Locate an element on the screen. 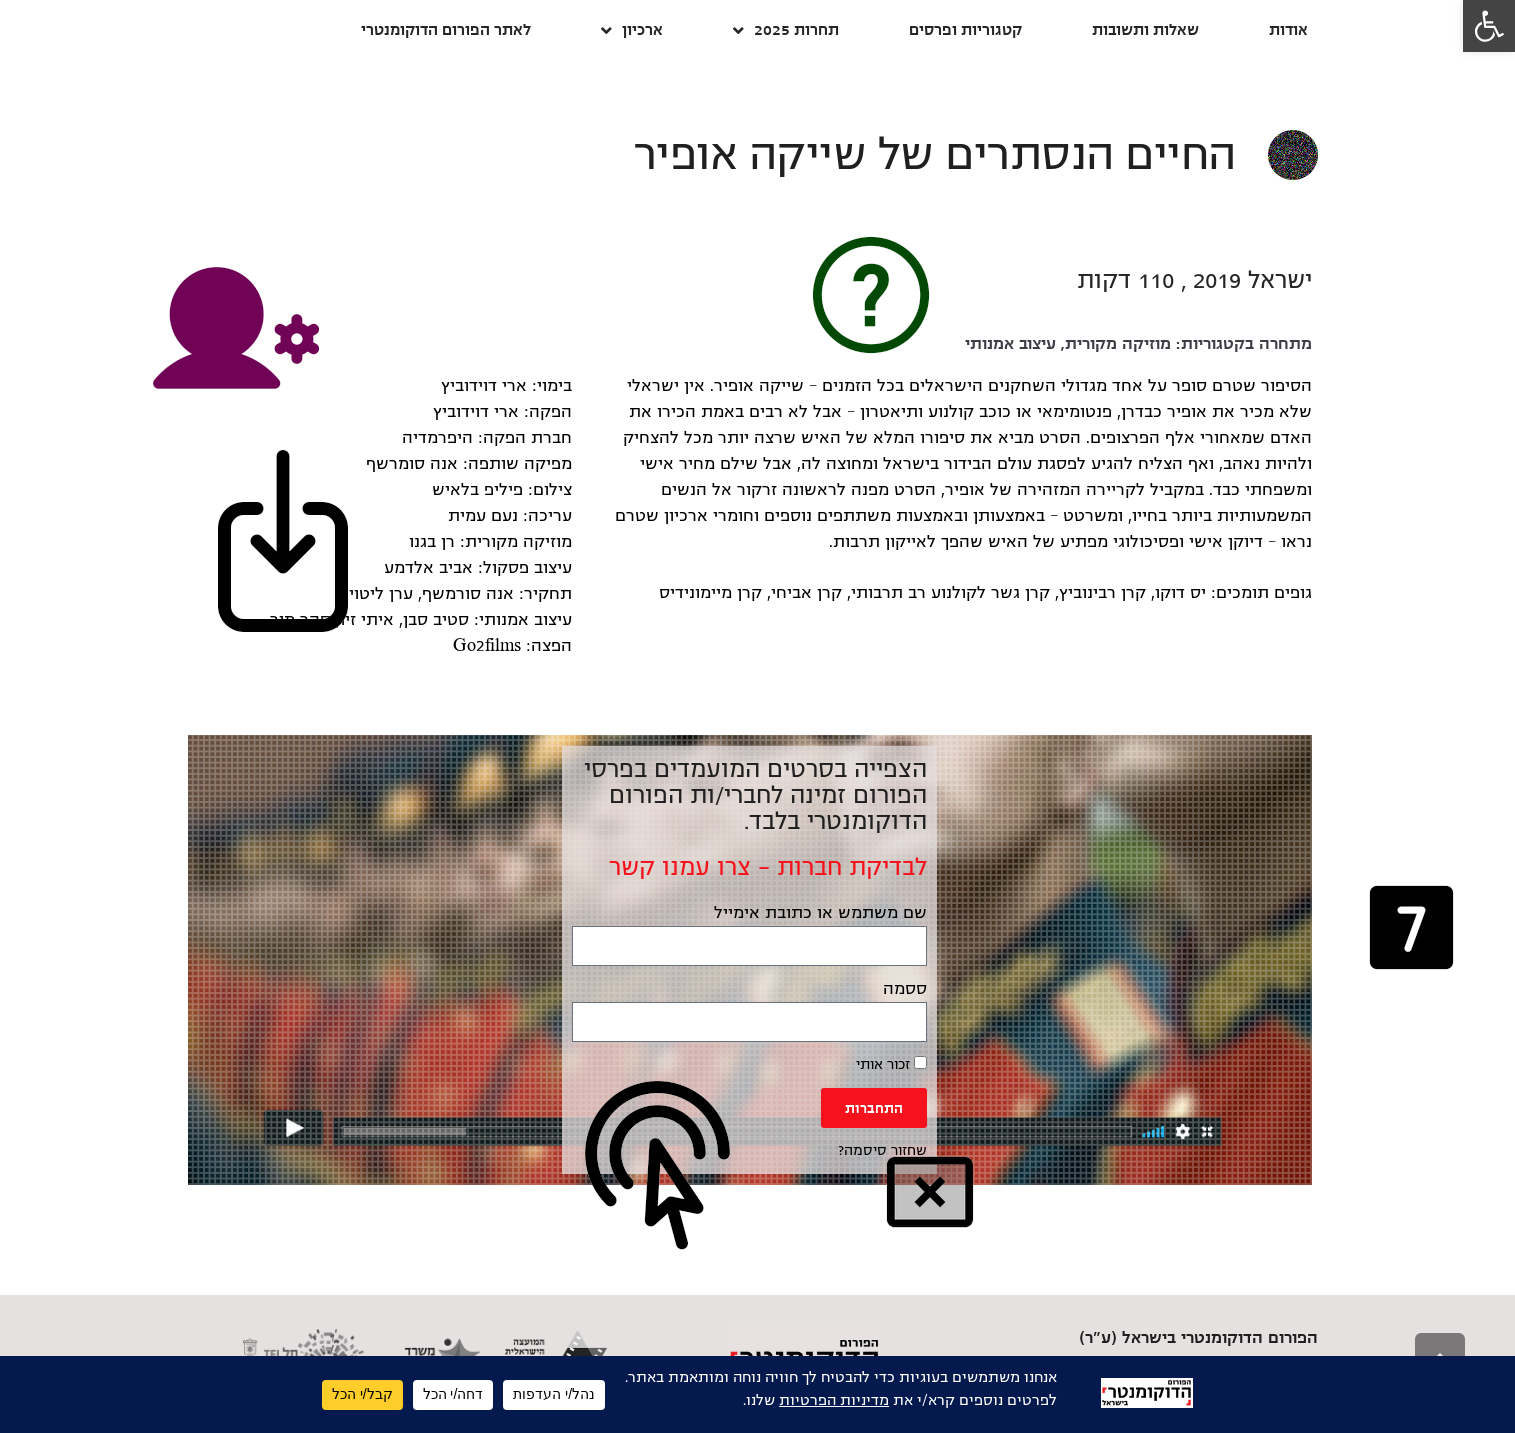  tap or click interaction detected is located at coordinates (657, 1165).